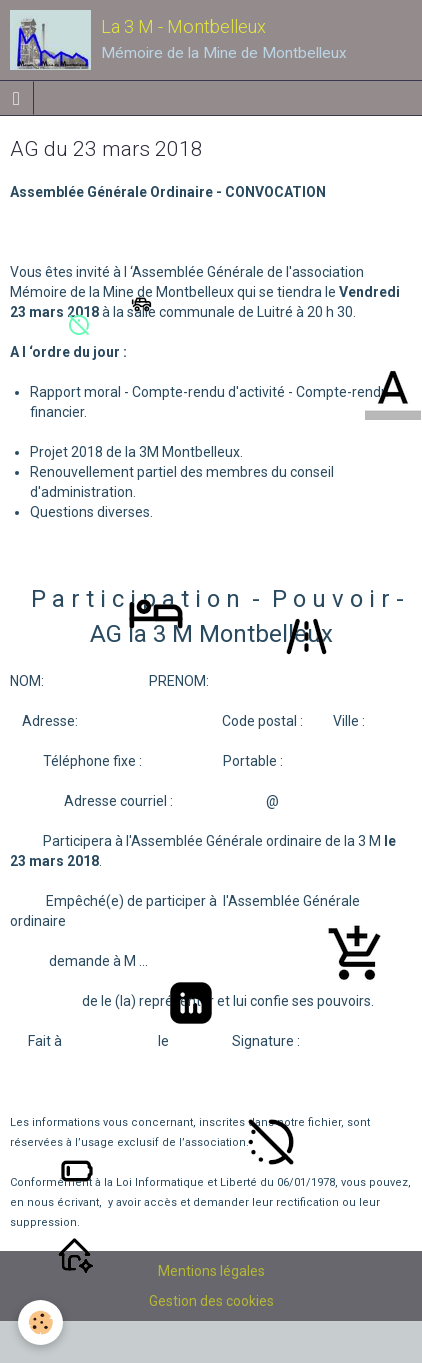  I want to click on select SUV as vehicle type, so click(141, 304).